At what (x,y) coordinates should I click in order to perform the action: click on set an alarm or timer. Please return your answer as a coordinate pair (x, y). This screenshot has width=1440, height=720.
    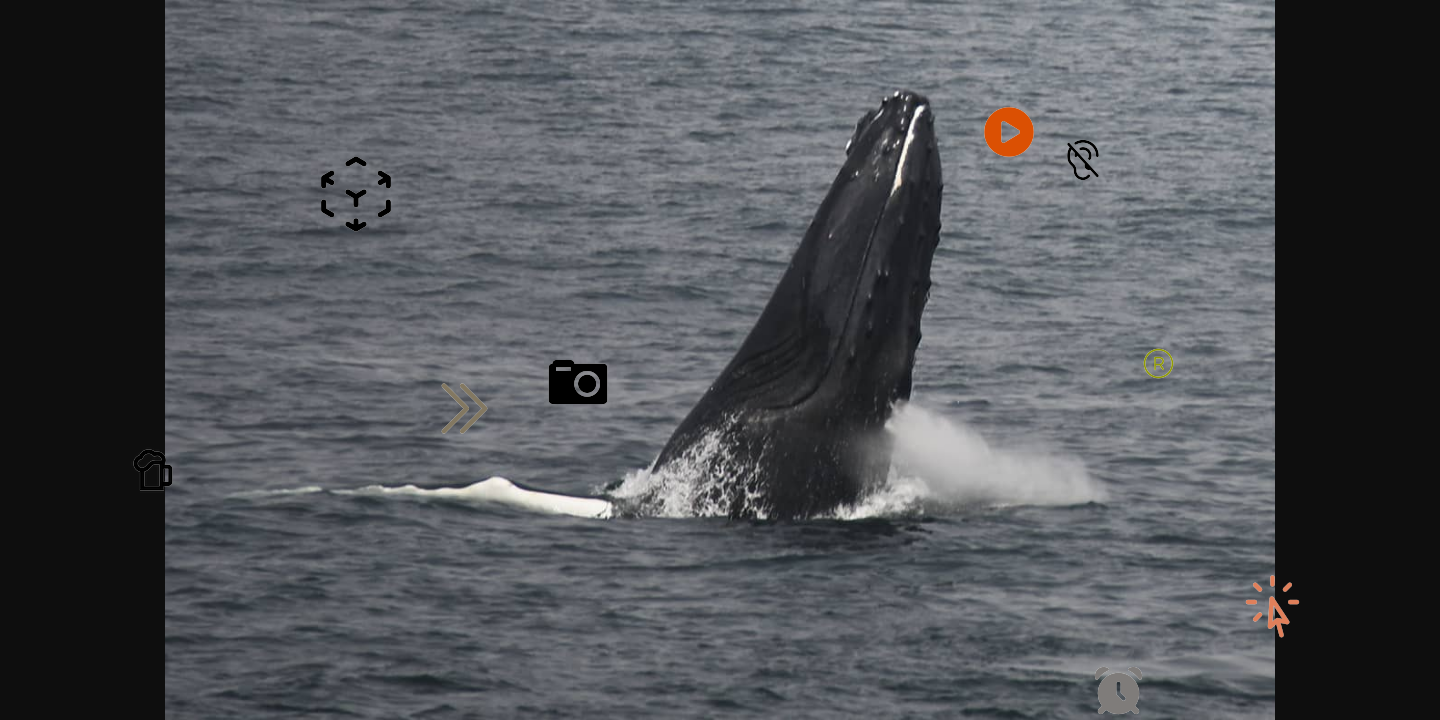
    Looking at the image, I should click on (1118, 690).